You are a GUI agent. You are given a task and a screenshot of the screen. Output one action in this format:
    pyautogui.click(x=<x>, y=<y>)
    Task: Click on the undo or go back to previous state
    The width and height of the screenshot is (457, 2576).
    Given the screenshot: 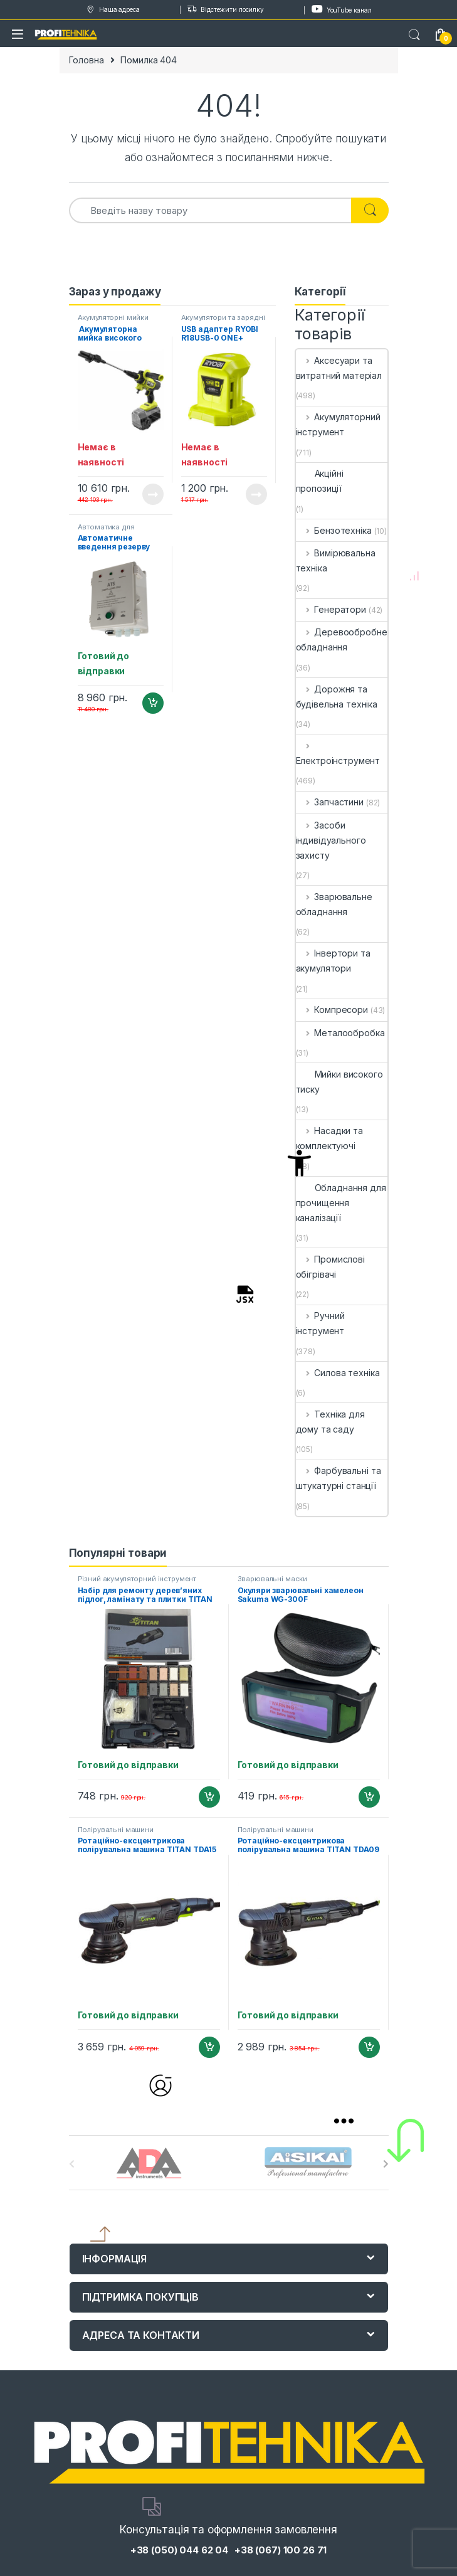 What is the action you would take?
    pyautogui.click(x=407, y=2140)
    